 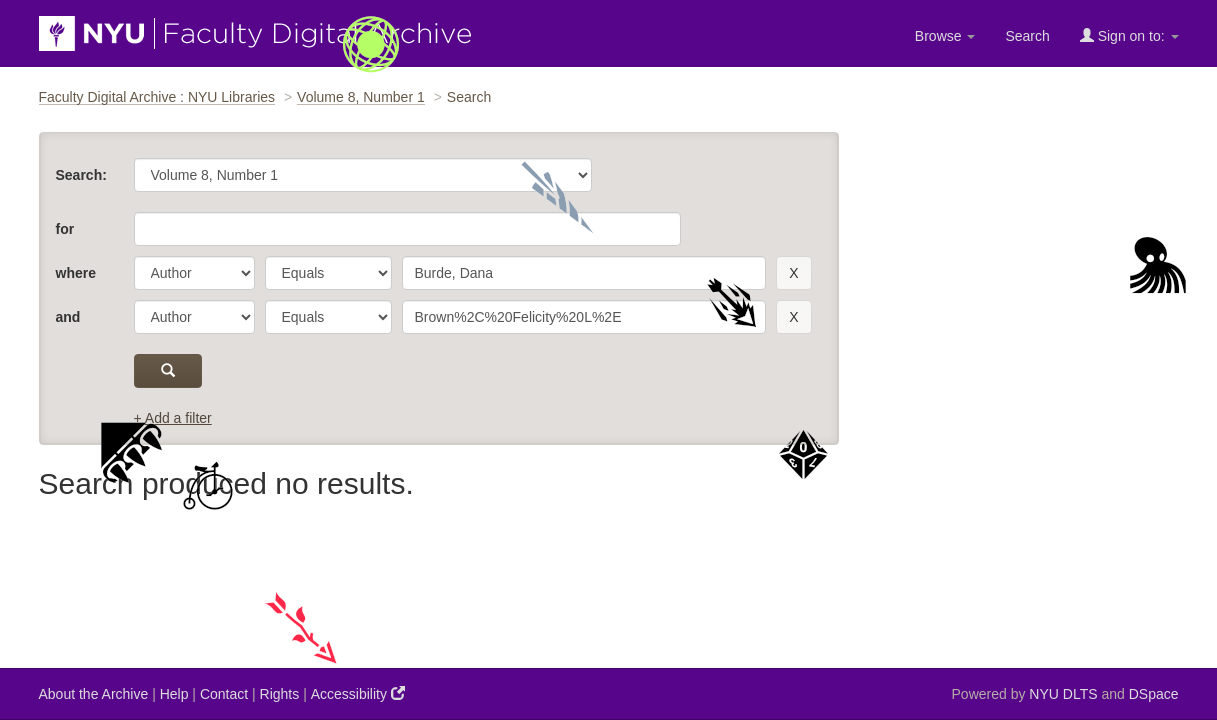 What do you see at coordinates (557, 197) in the screenshot?
I see `indicates a coiled nail or screw fastener item` at bounding box center [557, 197].